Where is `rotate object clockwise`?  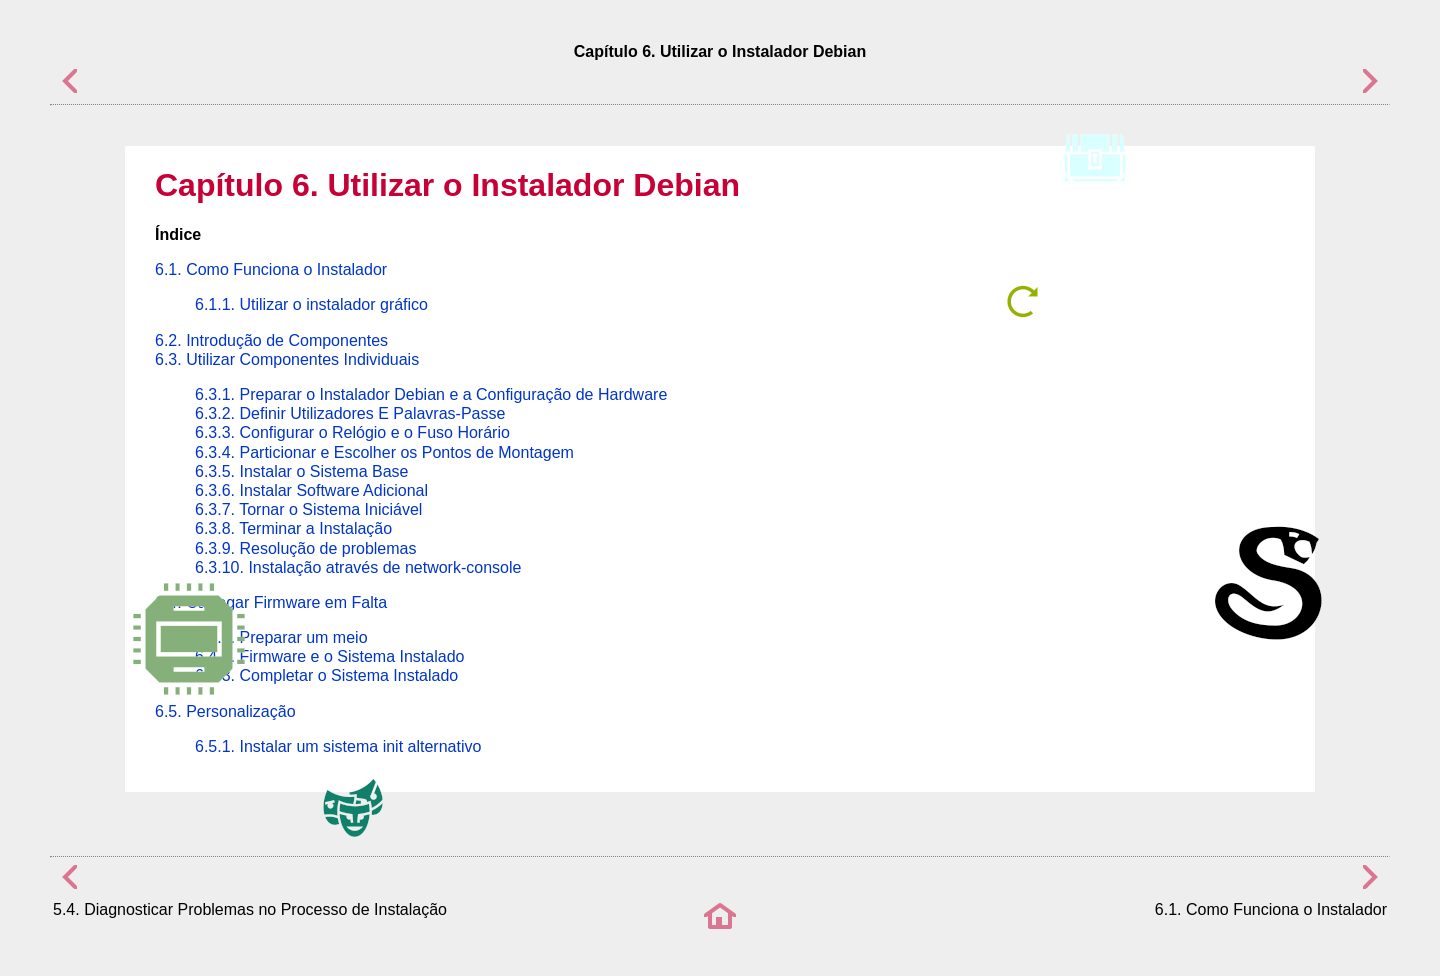 rotate object clockwise is located at coordinates (1022, 301).